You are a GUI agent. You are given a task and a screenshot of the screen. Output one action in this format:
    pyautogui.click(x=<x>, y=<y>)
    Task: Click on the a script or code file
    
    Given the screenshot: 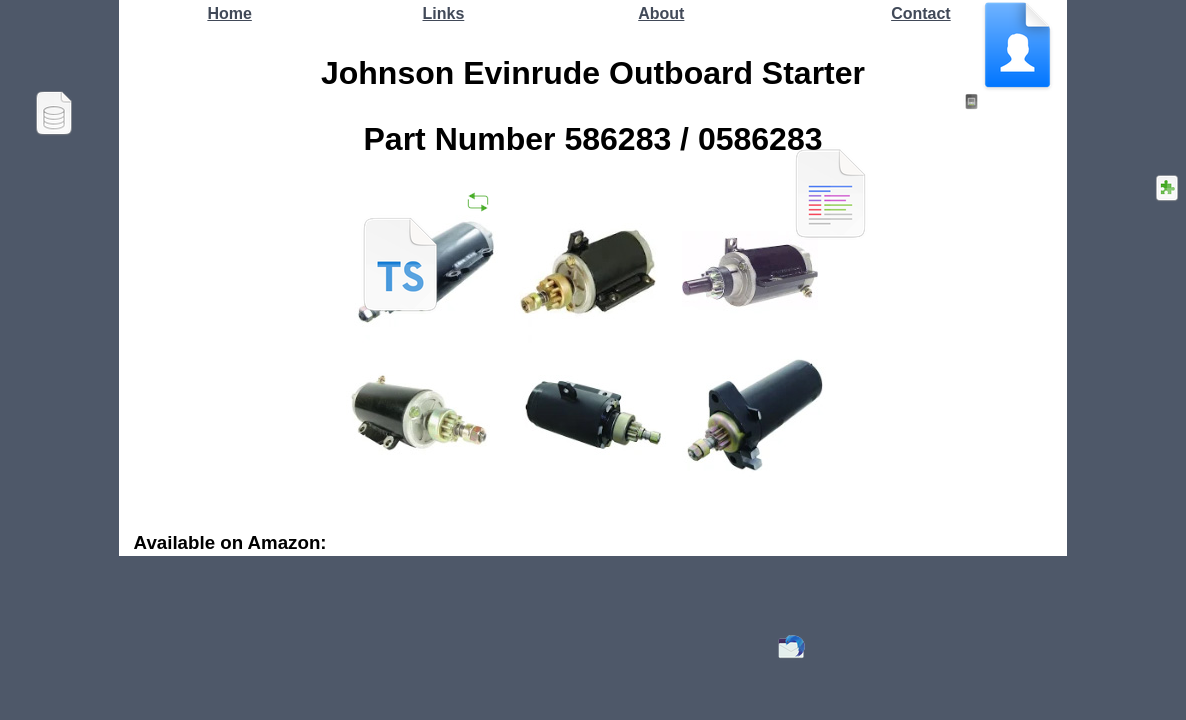 What is the action you would take?
    pyautogui.click(x=830, y=193)
    